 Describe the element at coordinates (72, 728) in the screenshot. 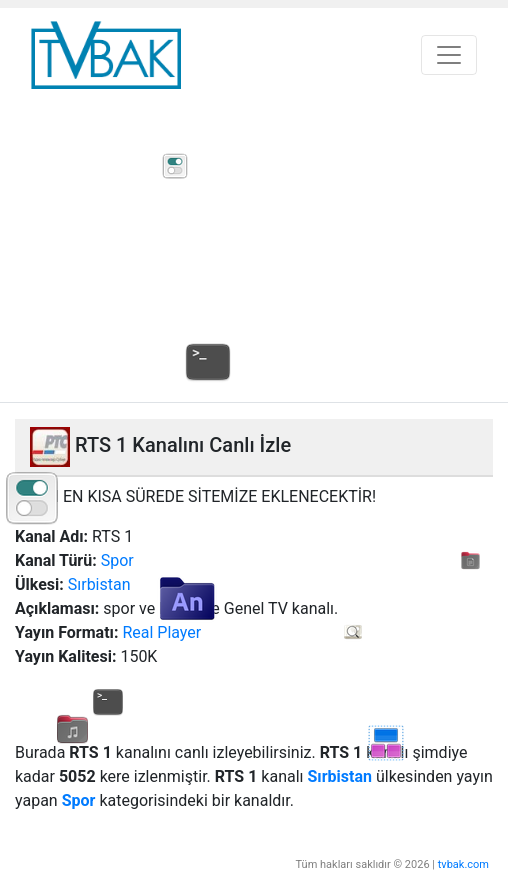

I see `open your music folder` at that location.